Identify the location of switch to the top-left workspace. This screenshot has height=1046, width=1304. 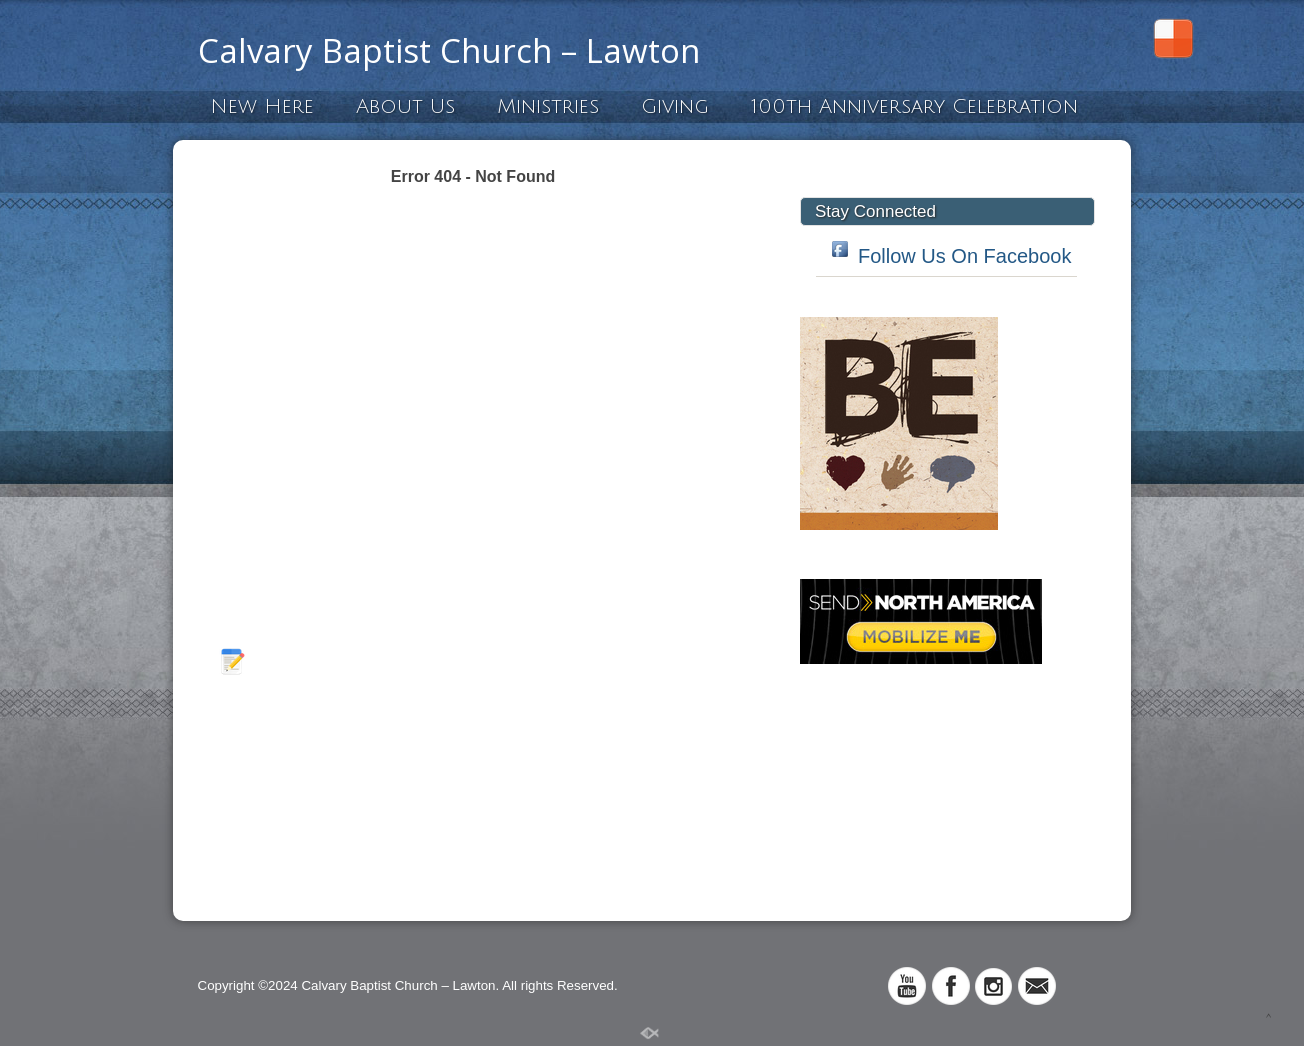
(1173, 38).